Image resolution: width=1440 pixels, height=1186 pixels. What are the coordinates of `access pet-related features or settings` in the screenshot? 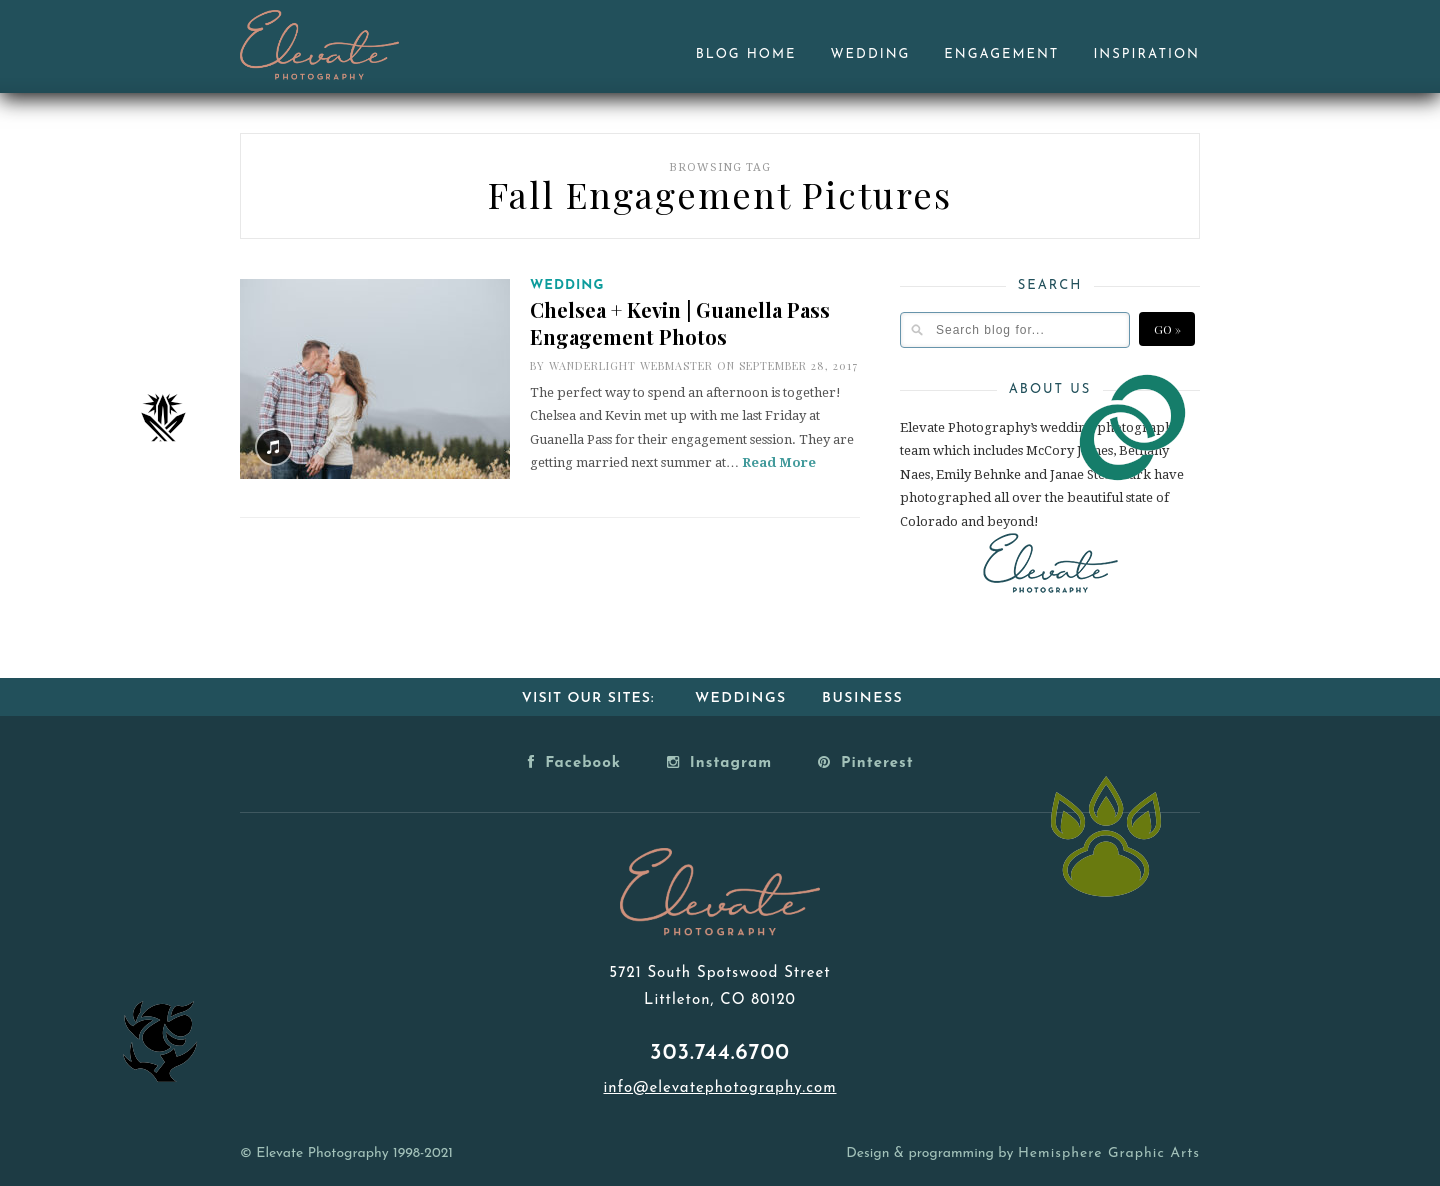 It's located at (1105, 836).